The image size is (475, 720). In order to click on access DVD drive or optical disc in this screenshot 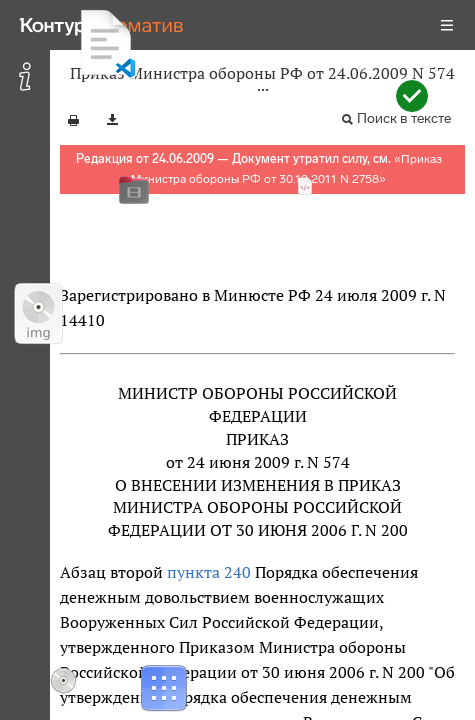, I will do `click(63, 680)`.